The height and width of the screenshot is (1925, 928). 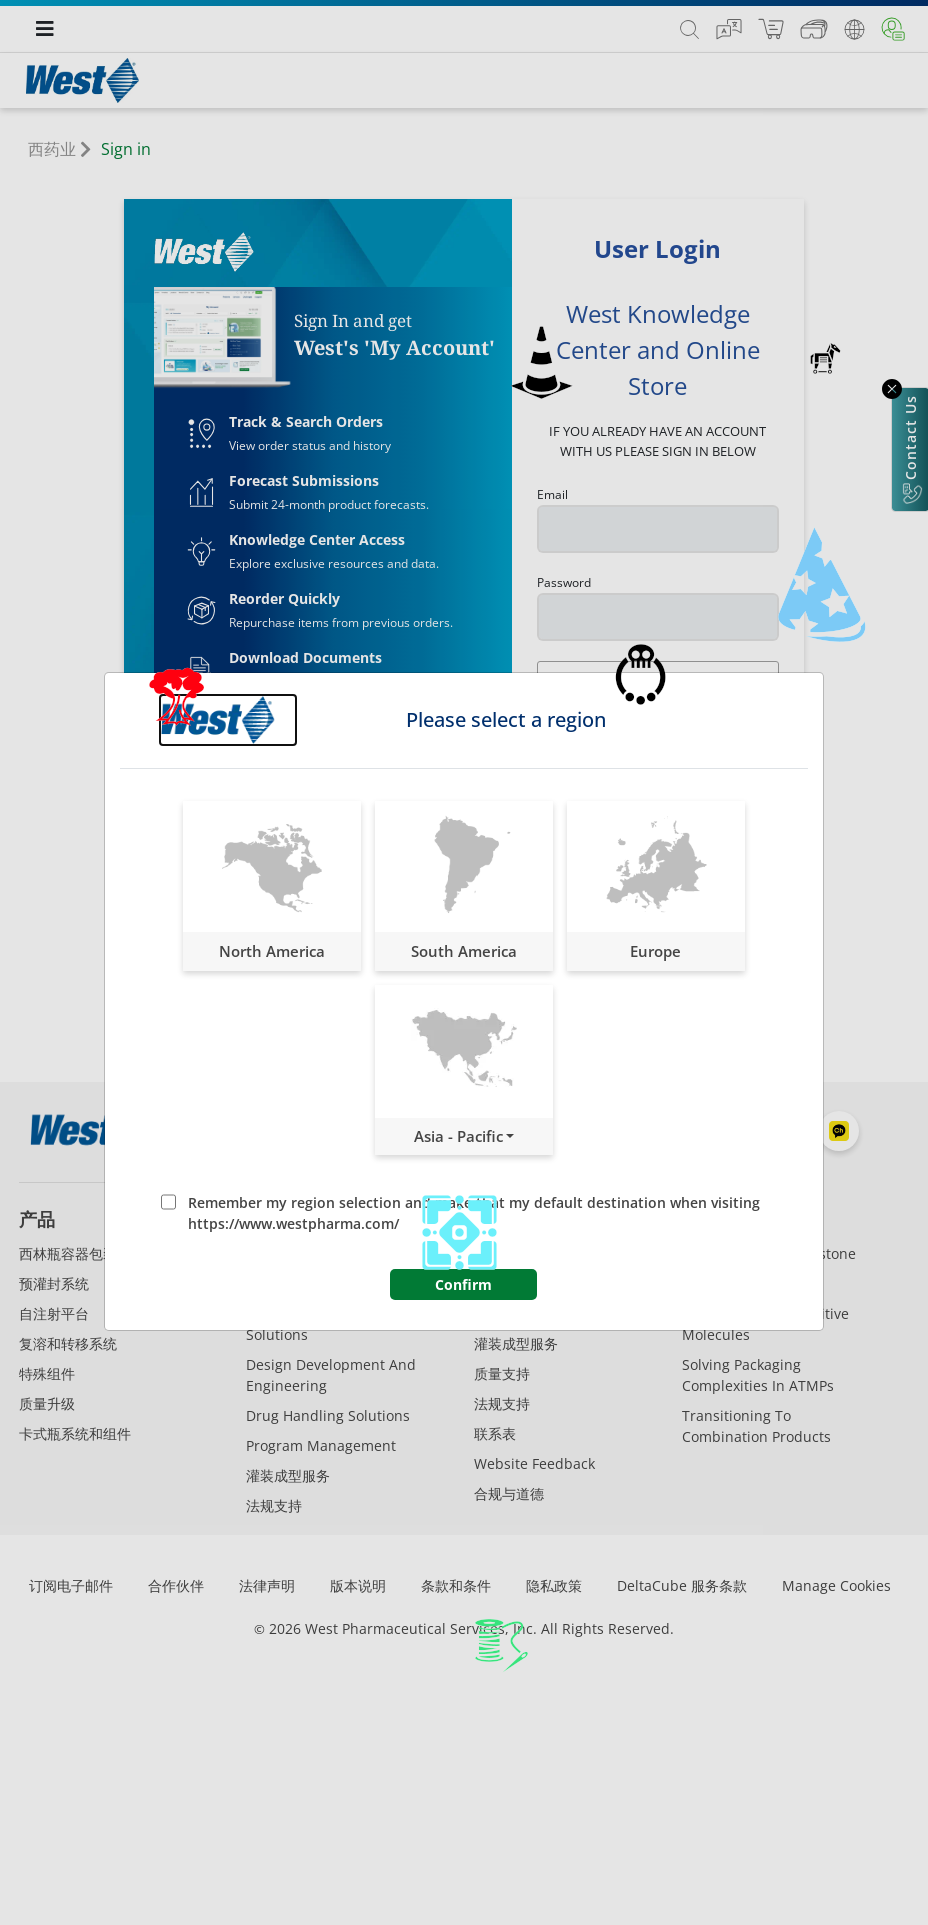 I want to click on center or align selected elements, so click(x=459, y=1232).